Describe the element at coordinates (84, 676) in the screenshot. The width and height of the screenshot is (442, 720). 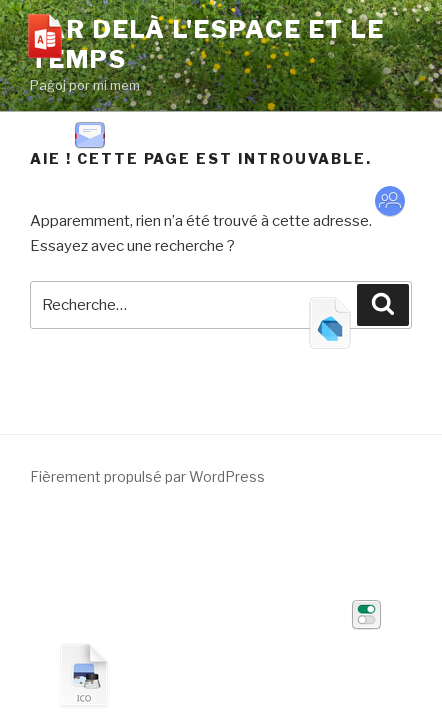
I see `an ico image file used for icons and favicons` at that location.